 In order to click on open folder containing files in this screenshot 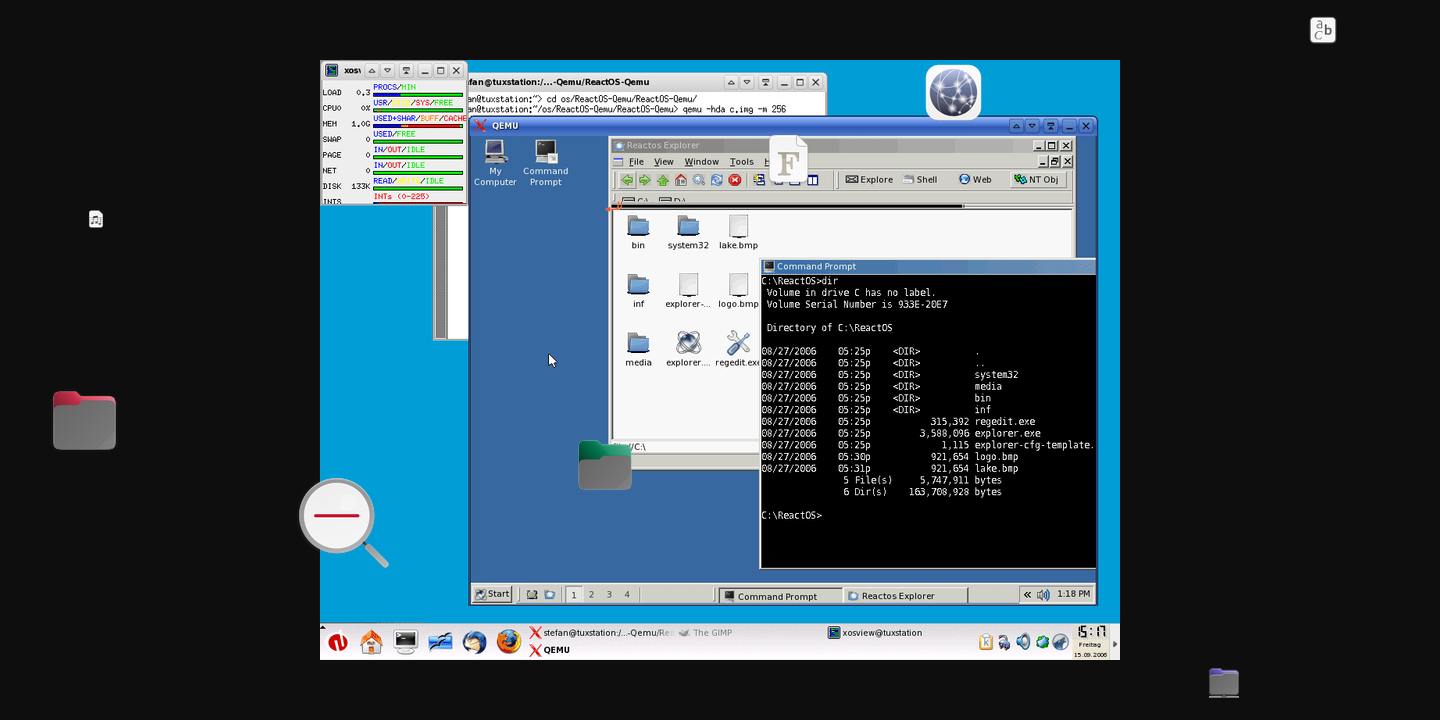, I will do `click(605, 465)`.